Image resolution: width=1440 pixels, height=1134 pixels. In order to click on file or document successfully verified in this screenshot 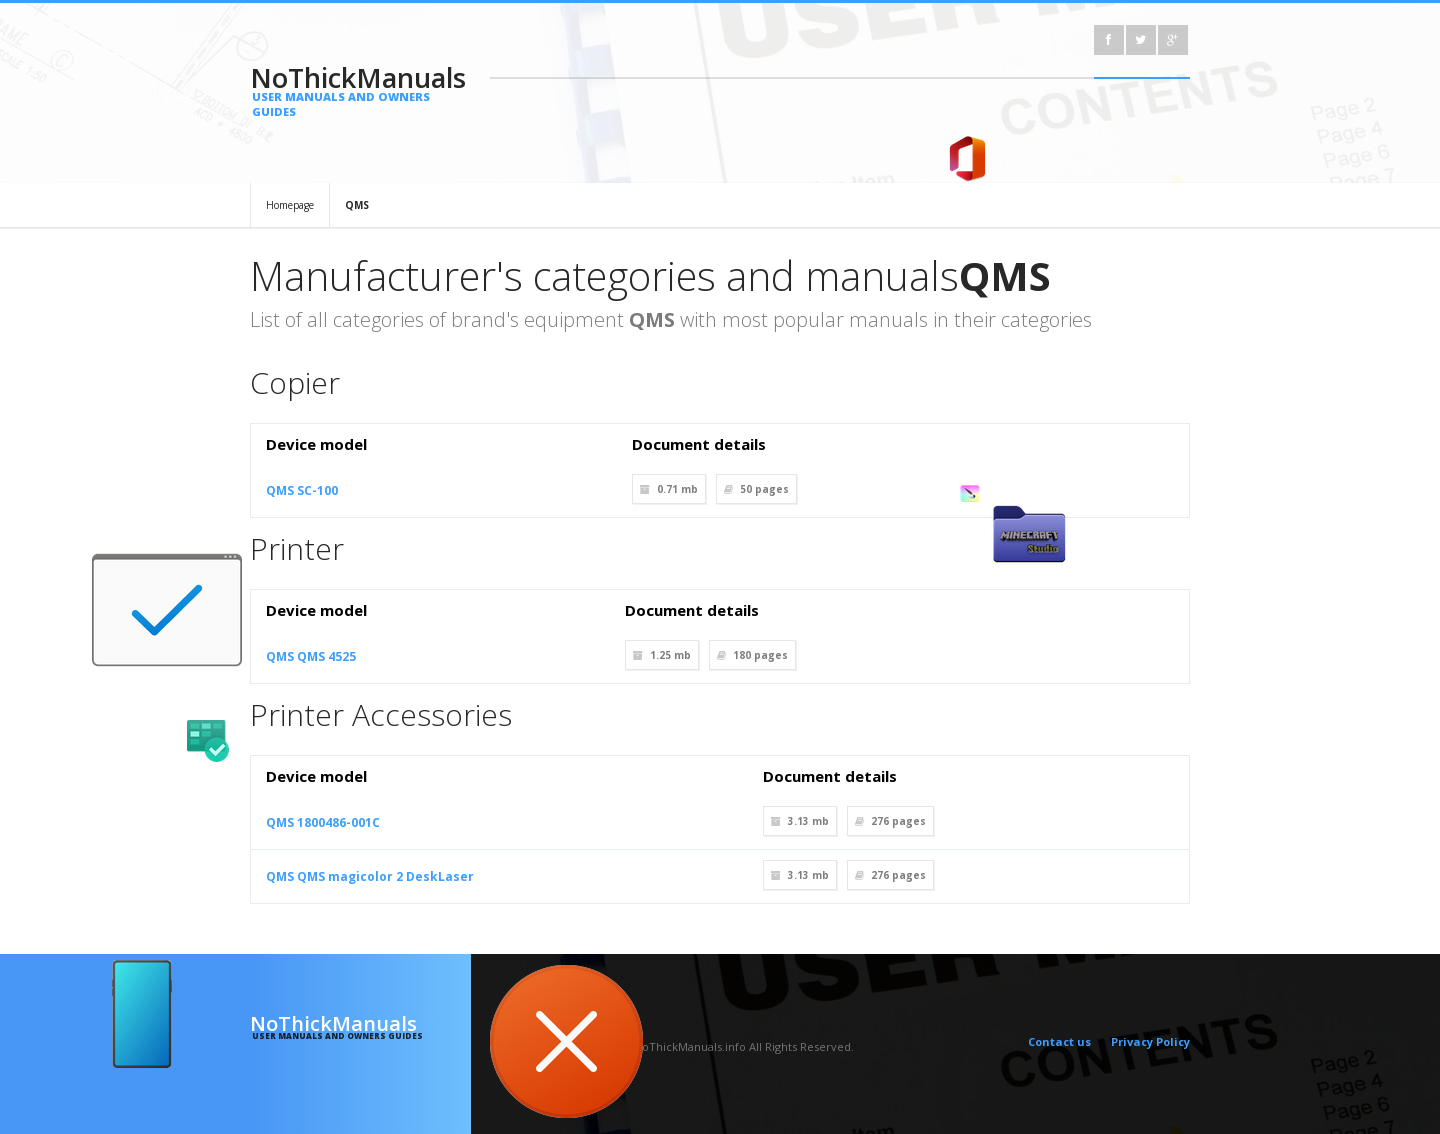, I will do `click(167, 610)`.